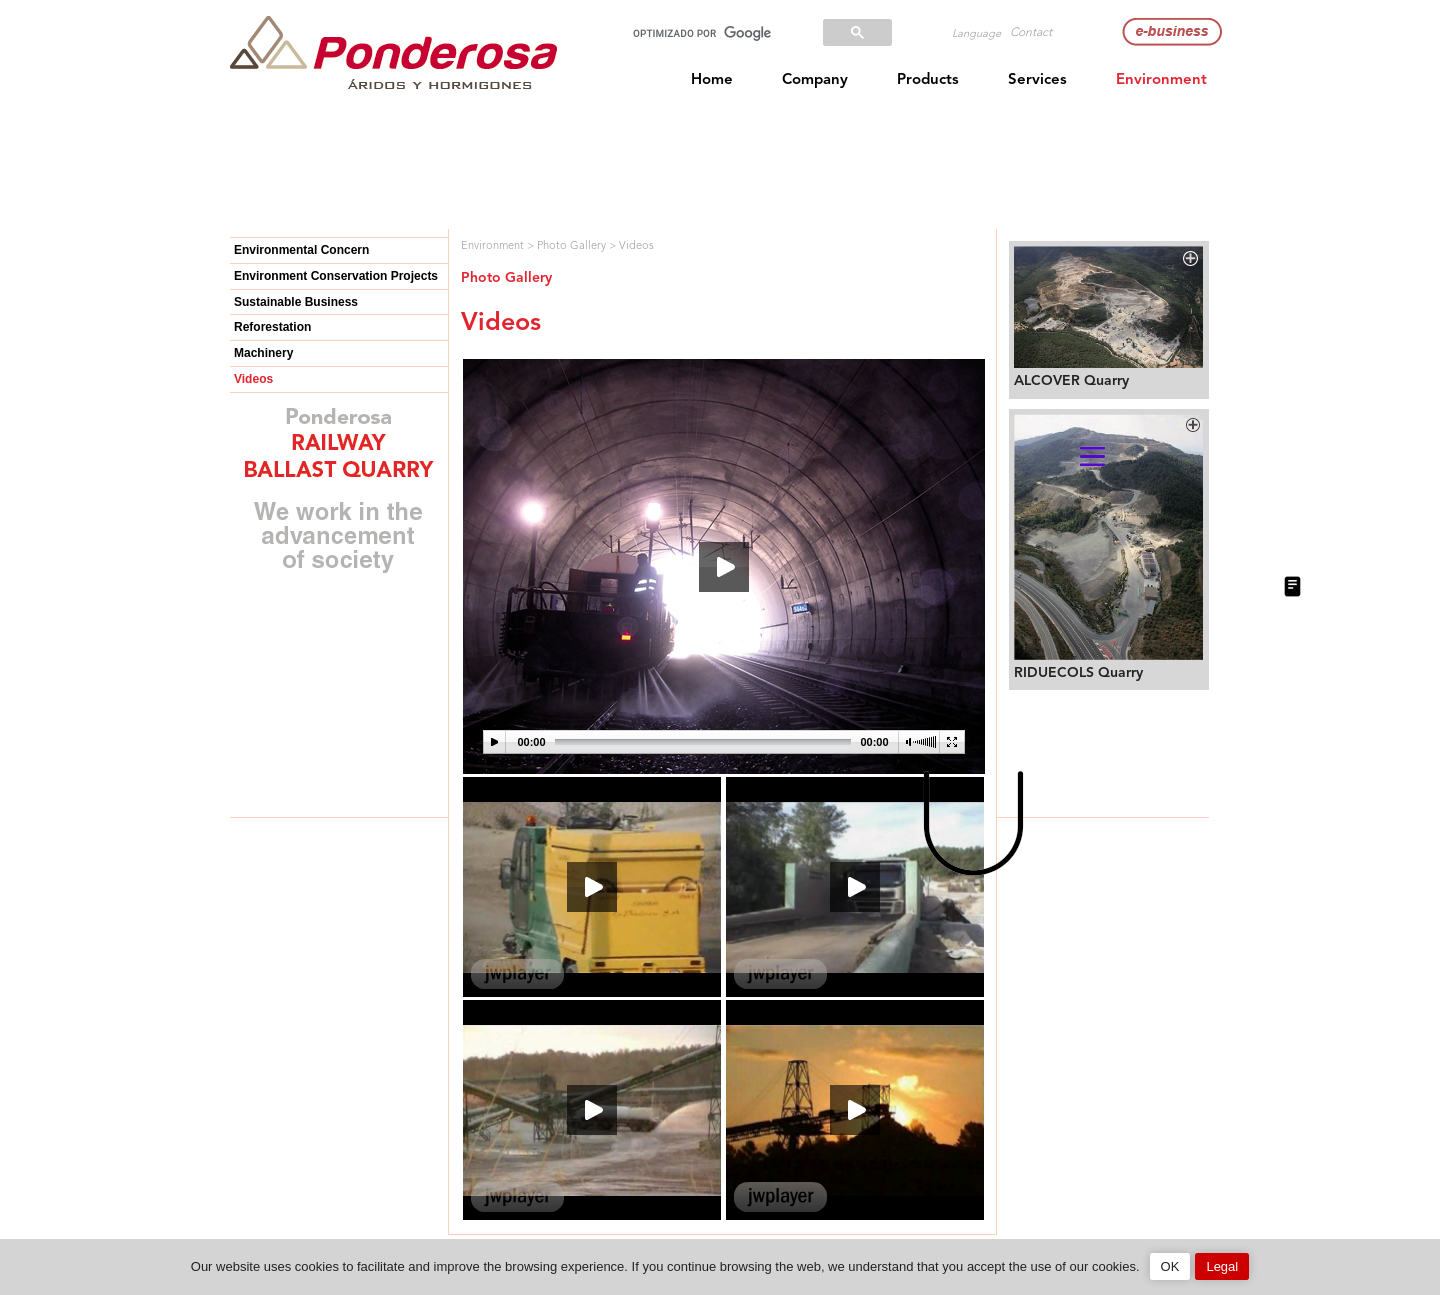 The image size is (1440, 1295). I want to click on open reader mode for distraction-free viewing, so click(1292, 586).